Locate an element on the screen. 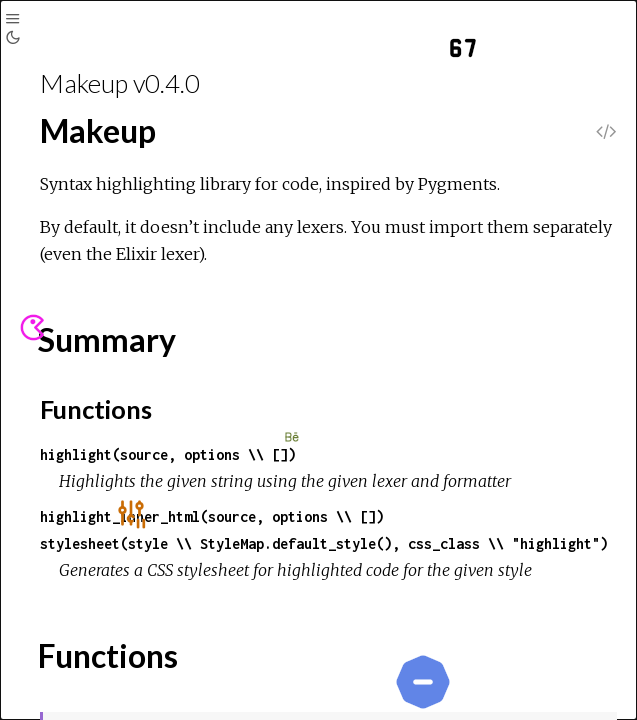 The width and height of the screenshot is (637, 720). launch a retro-style game or arcade app is located at coordinates (33, 327).